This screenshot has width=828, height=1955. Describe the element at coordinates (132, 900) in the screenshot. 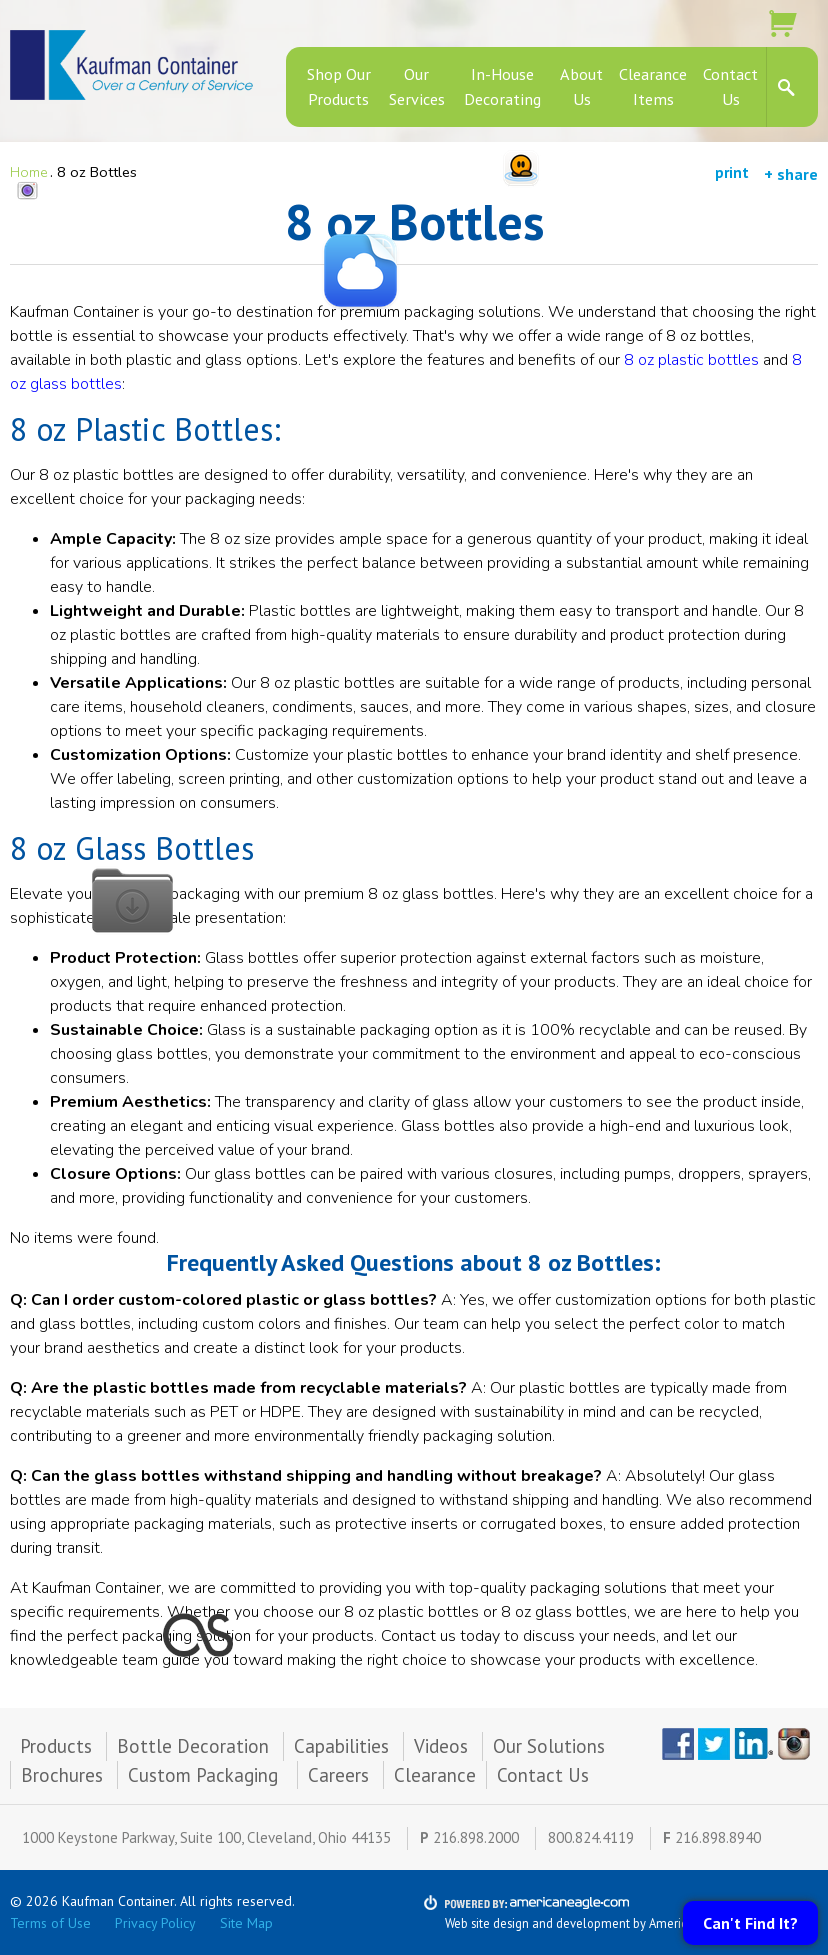

I see `access your downloads folder` at that location.